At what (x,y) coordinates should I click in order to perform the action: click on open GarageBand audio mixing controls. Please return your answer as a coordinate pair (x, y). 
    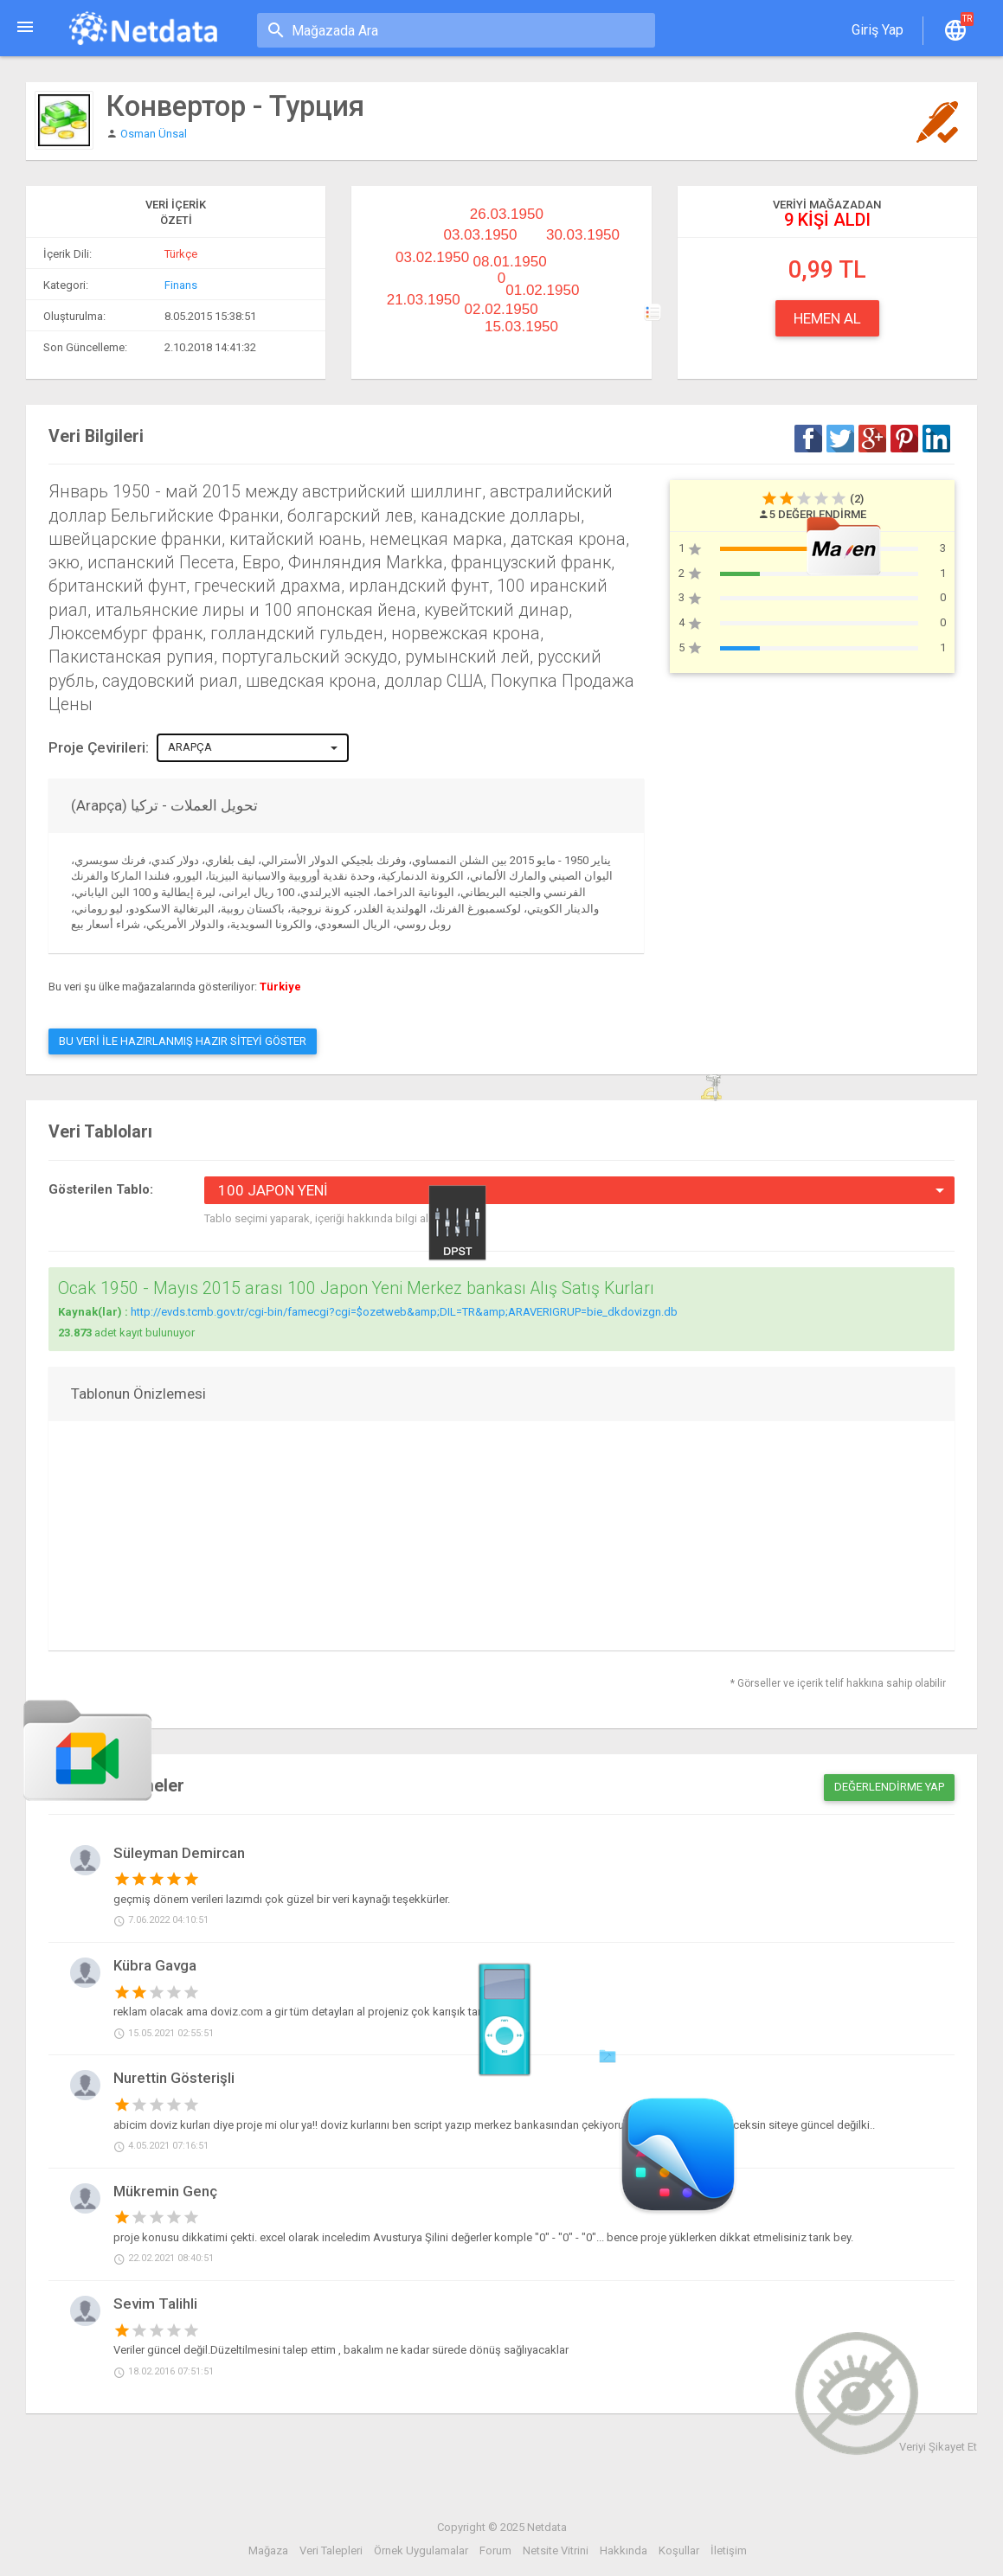
    Looking at the image, I should click on (457, 1224).